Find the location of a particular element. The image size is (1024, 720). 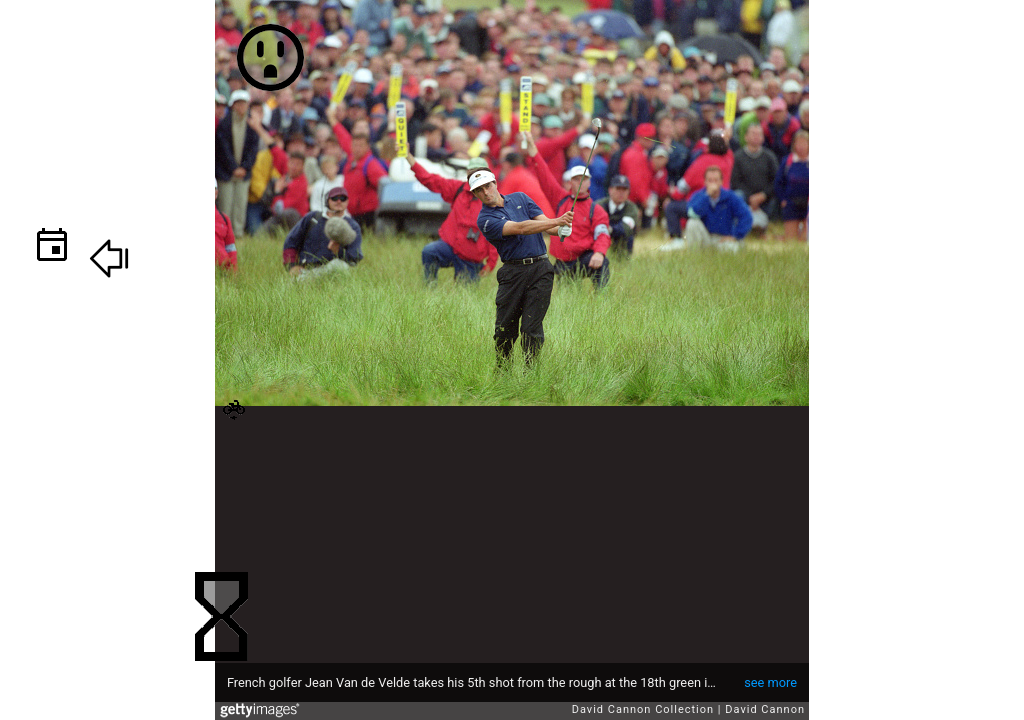

find nearby electric bike rentals is located at coordinates (234, 410).